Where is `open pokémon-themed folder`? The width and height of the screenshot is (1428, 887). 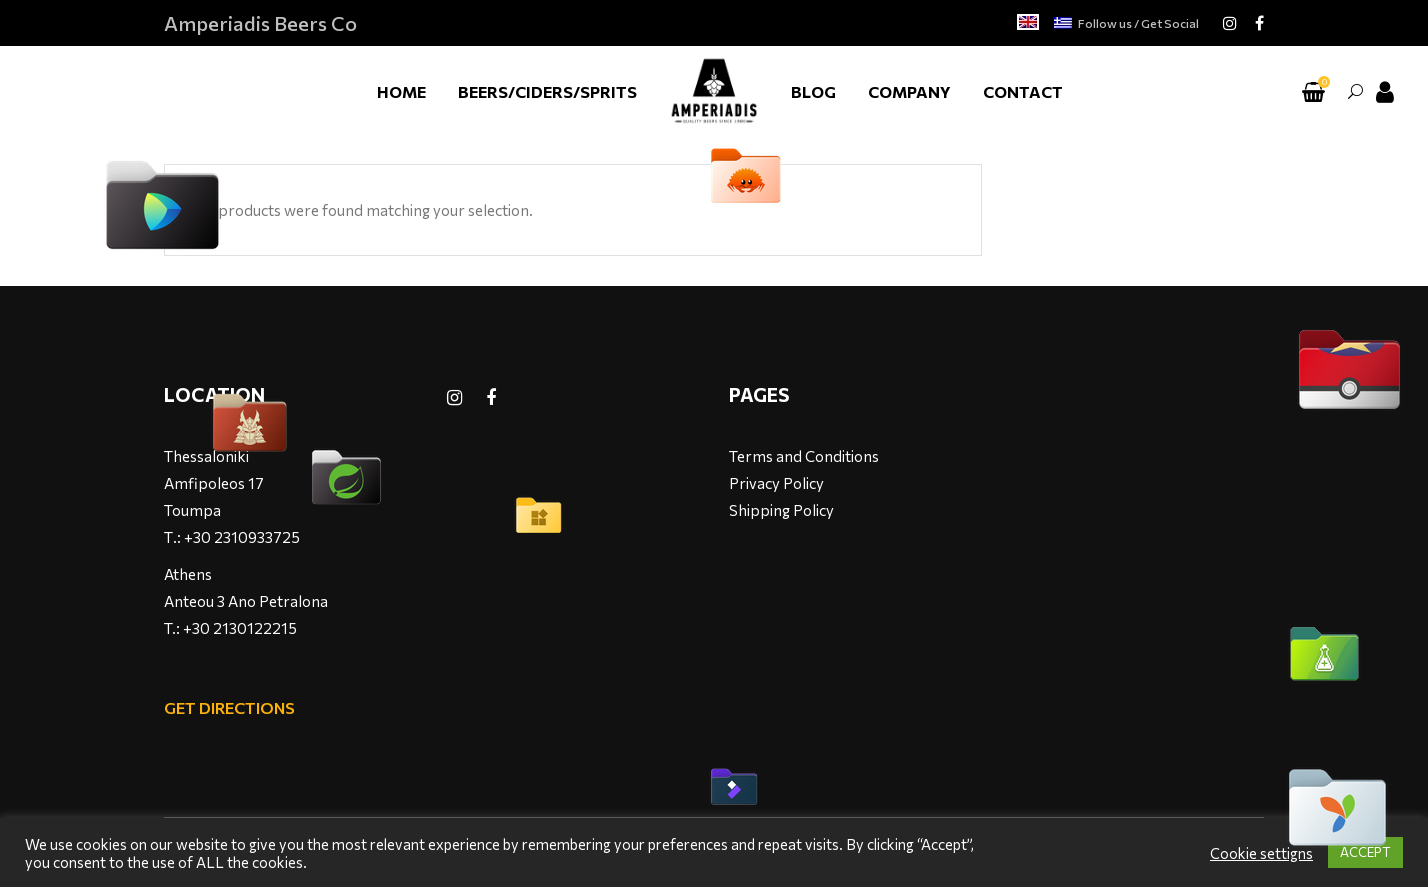 open pokémon-themed folder is located at coordinates (1349, 372).